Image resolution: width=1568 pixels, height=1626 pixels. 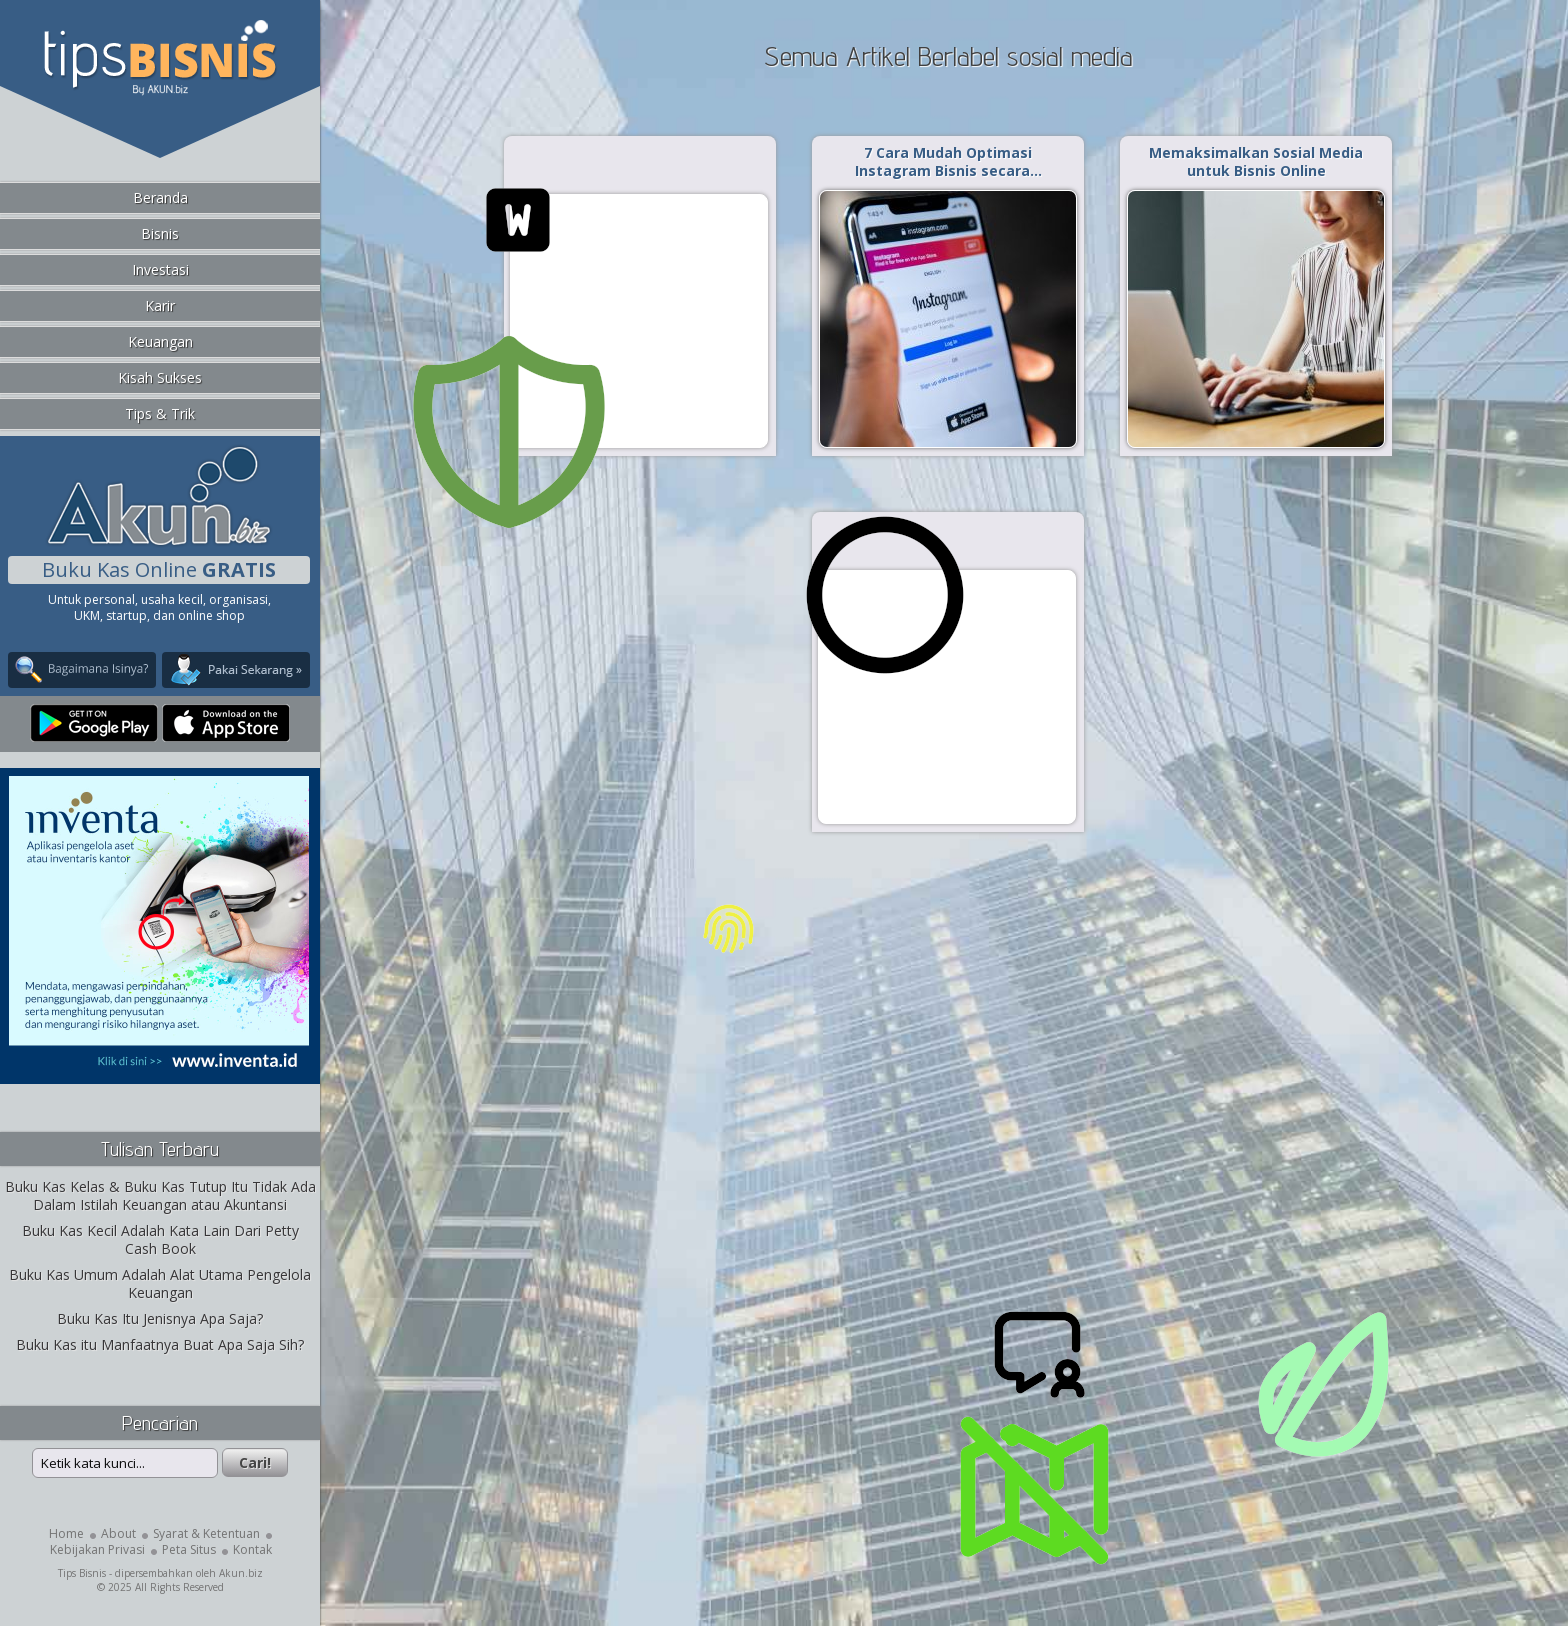 What do you see at coordinates (509, 432) in the screenshot?
I see `indicates partial security or protection status` at bounding box center [509, 432].